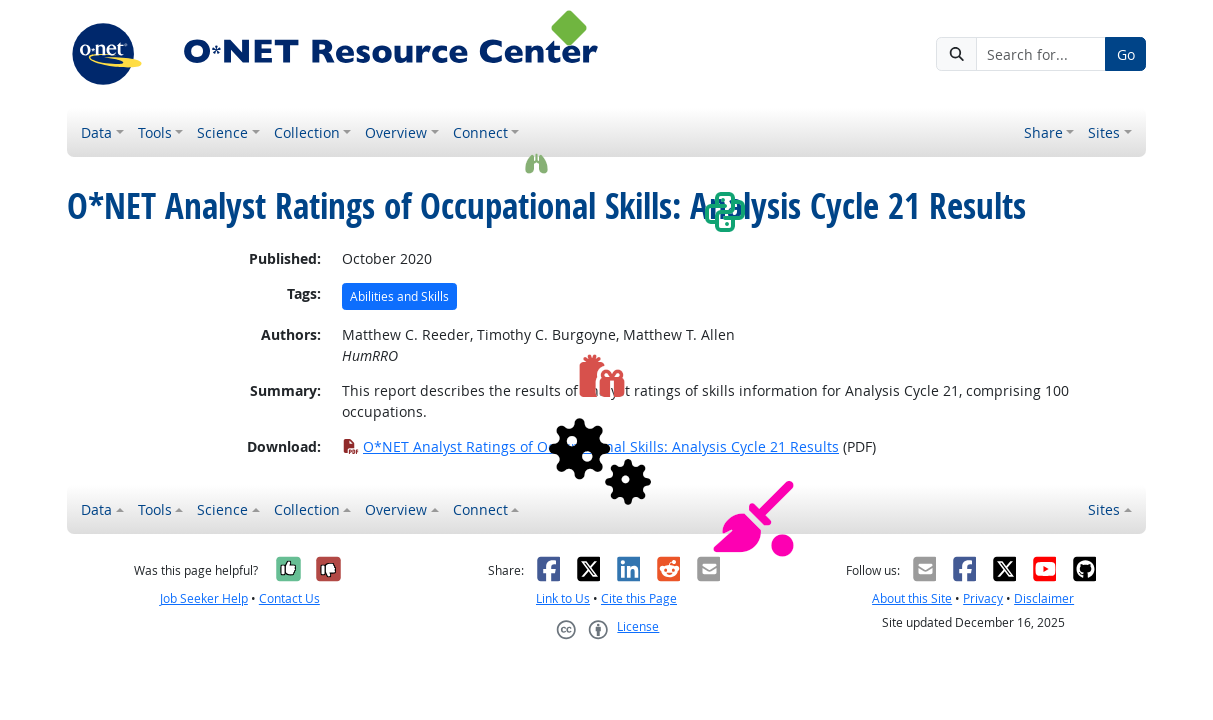  I want to click on view gifts or rewards, so click(602, 377).